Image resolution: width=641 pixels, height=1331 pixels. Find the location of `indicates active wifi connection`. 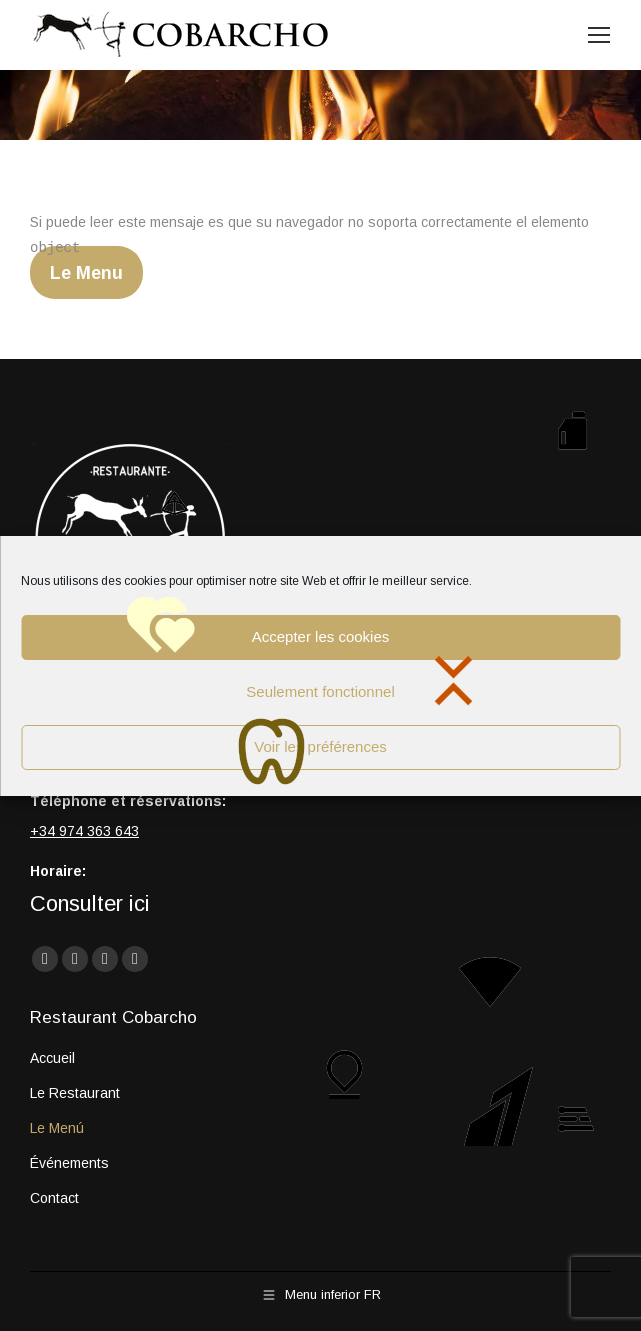

indicates active wifi connection is located at coordinates (490, 982).